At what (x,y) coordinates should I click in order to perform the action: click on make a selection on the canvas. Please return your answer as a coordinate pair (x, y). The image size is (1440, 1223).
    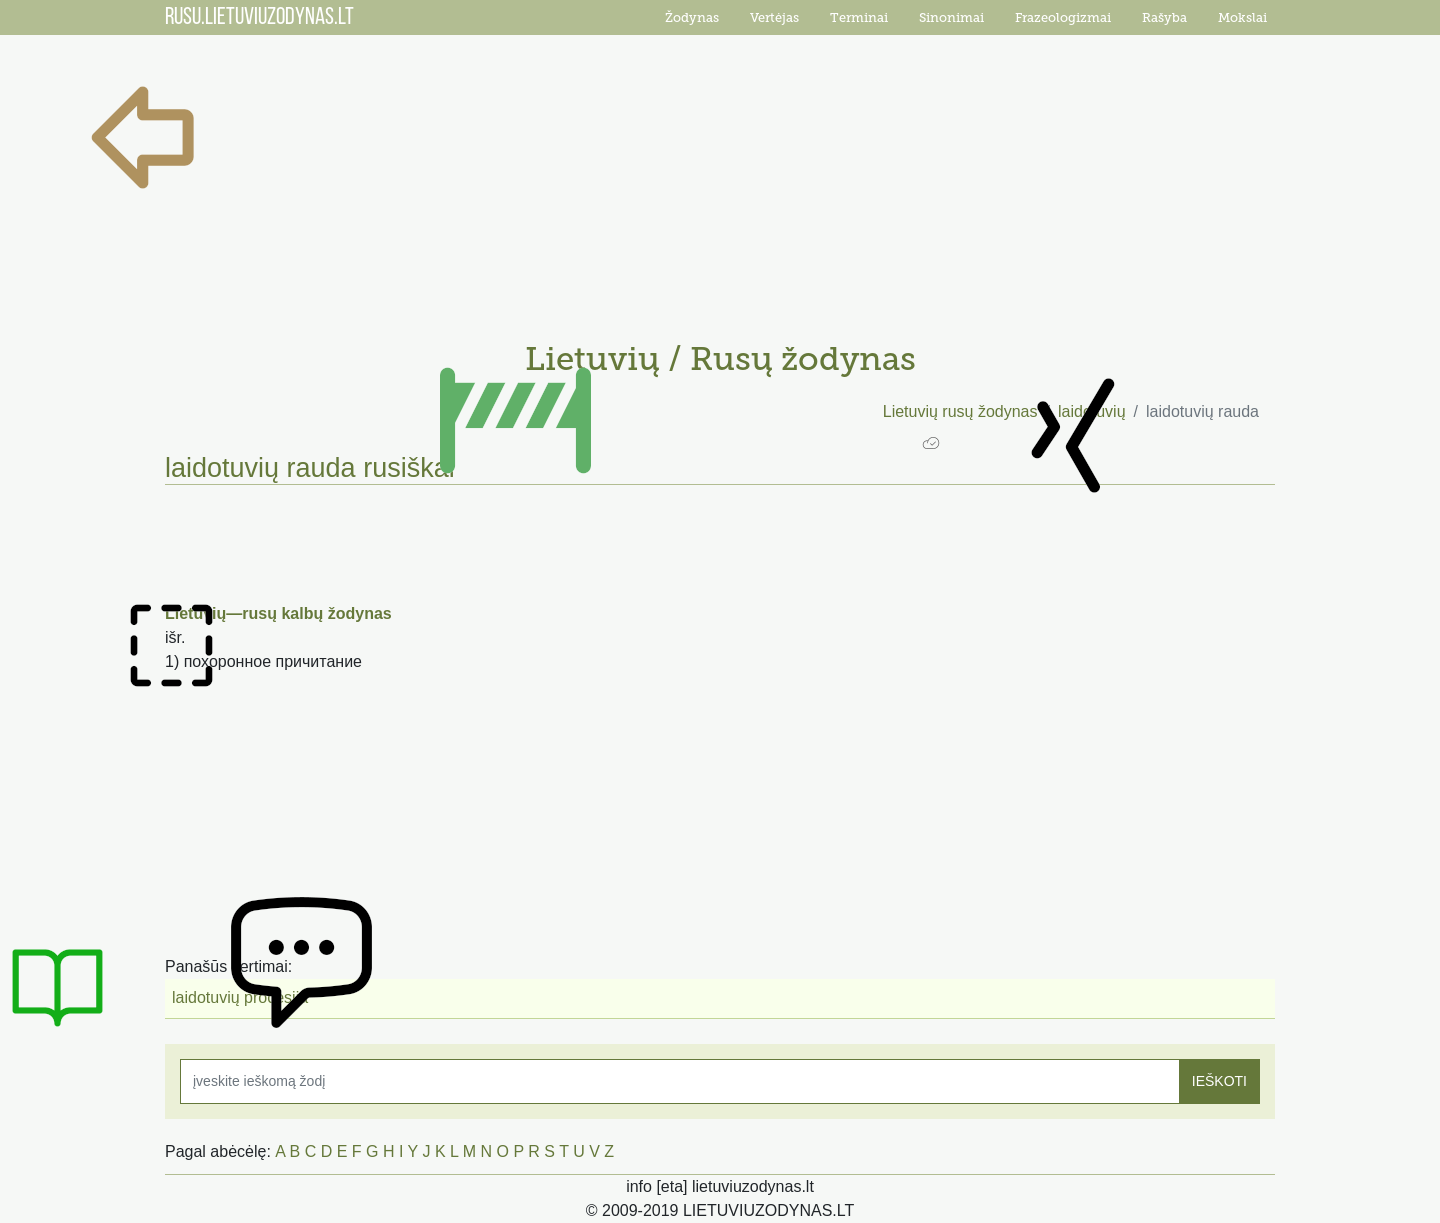
    Looking at the image, I should click on (171, 645).